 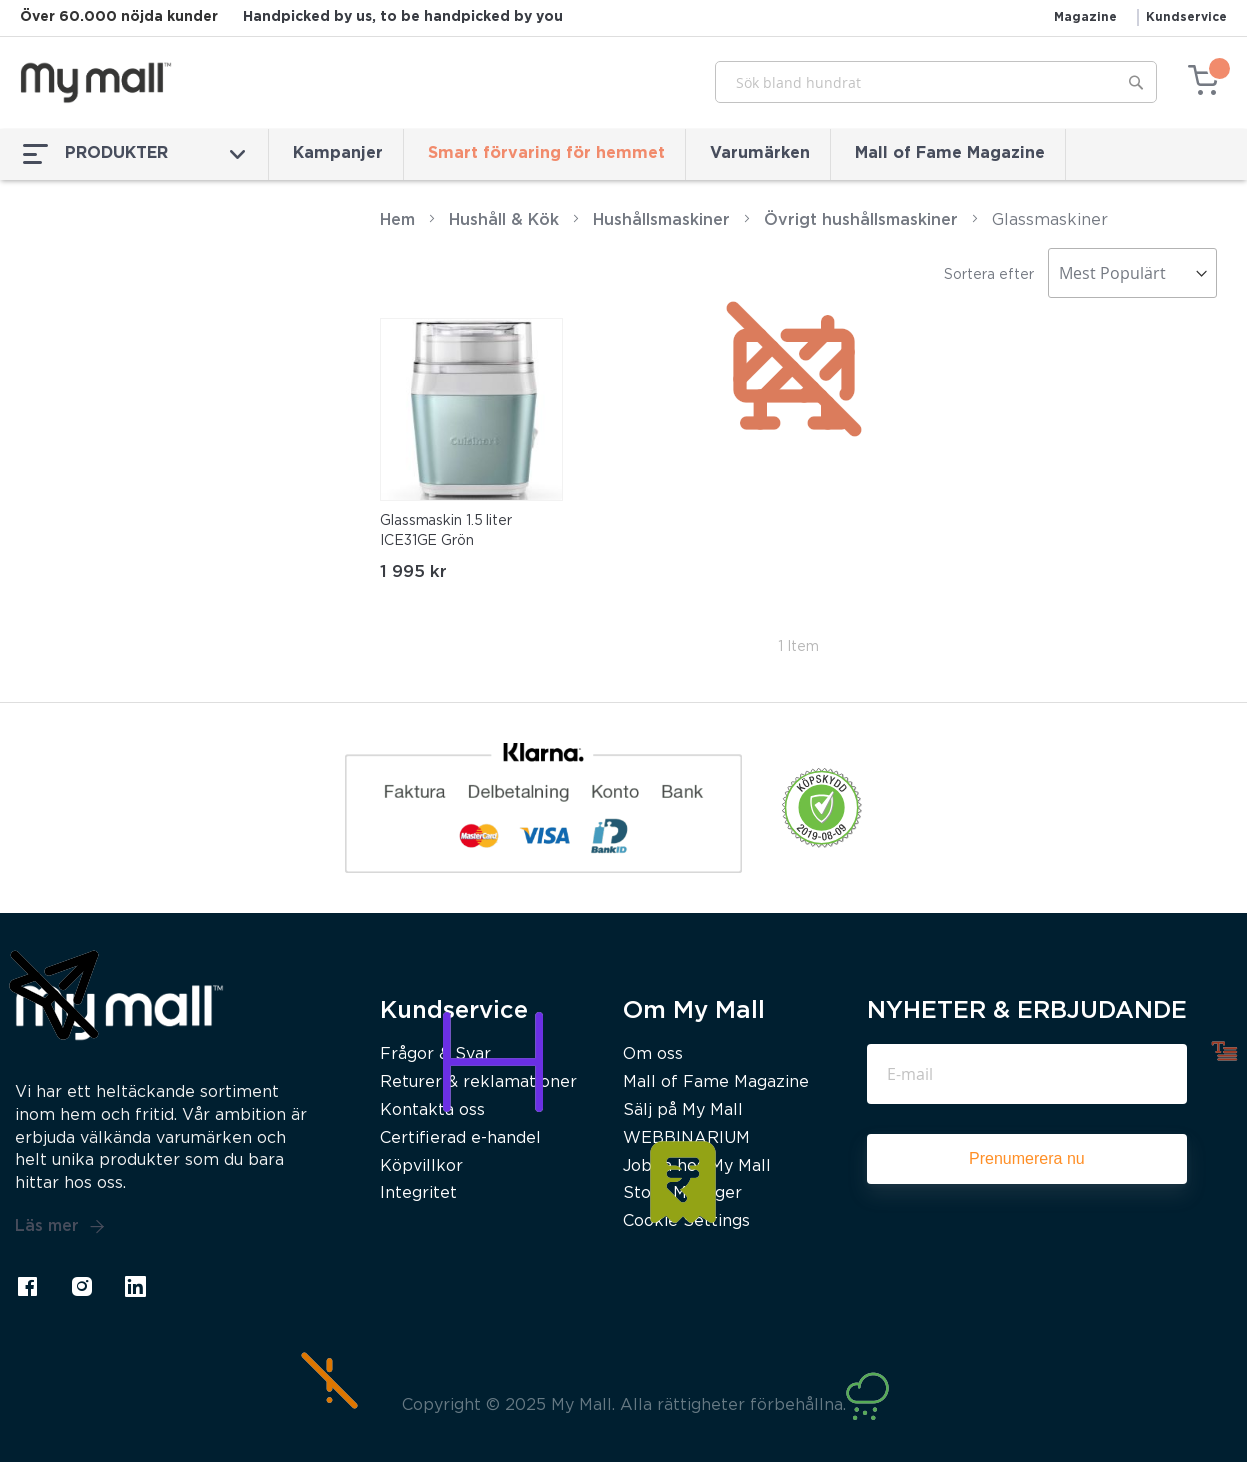 What do you see at coordinates (1224, 1051) in the screenshot?
I see `read article from The New York Times` at bounding box center [1224, 1051].